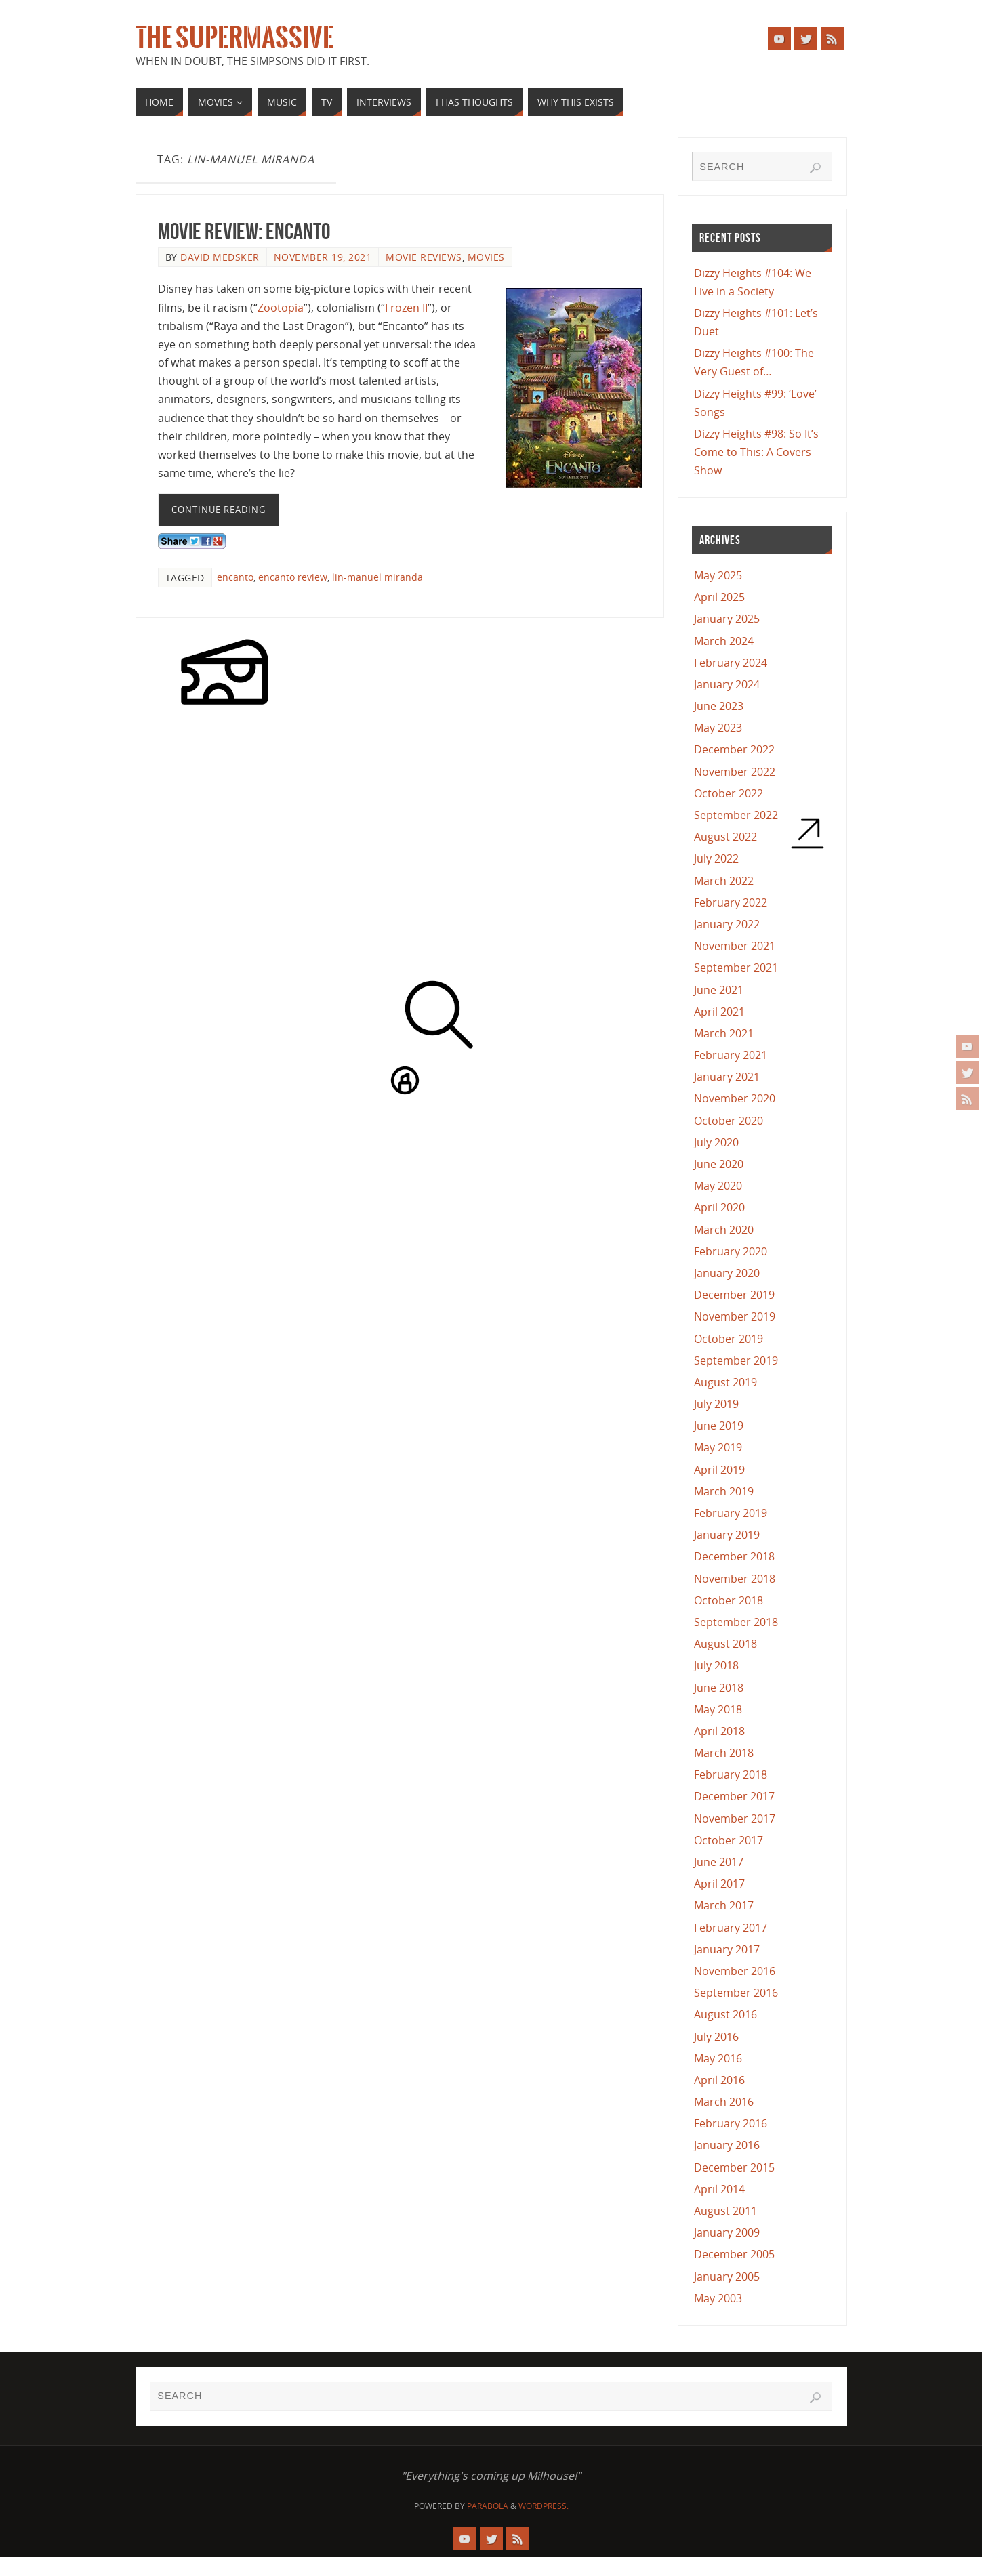 Image resolution: width=982 pixels, height=2576 pixels. Describe the element at coordinates (438, 1014) in the screenshot. I see `search for content or items` at that location.